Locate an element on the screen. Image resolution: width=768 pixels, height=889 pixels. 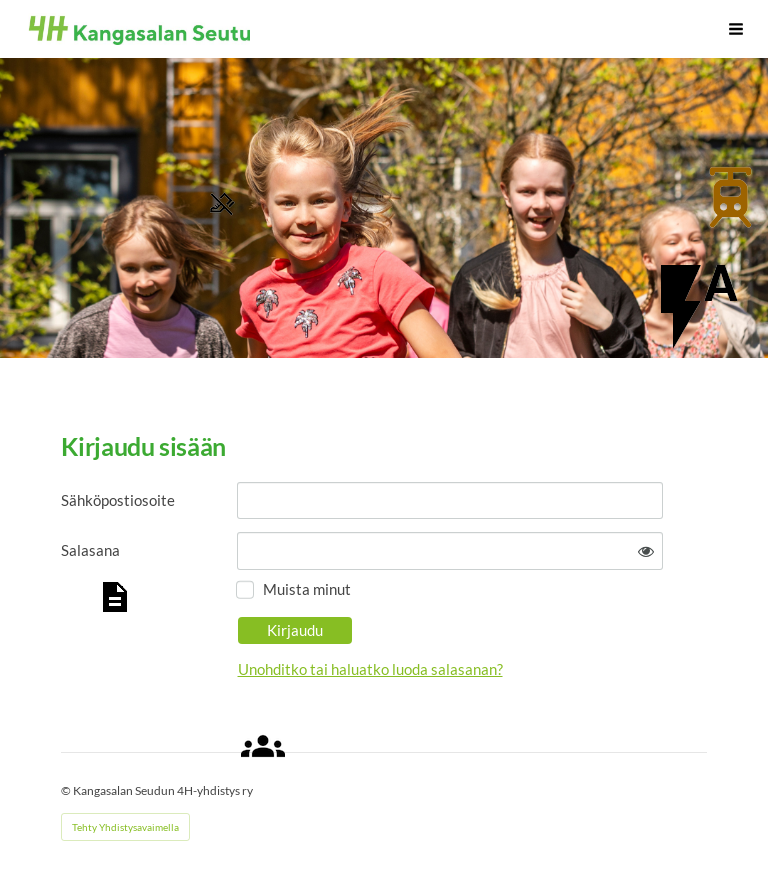
view document details is located at coordinates (115, 597).